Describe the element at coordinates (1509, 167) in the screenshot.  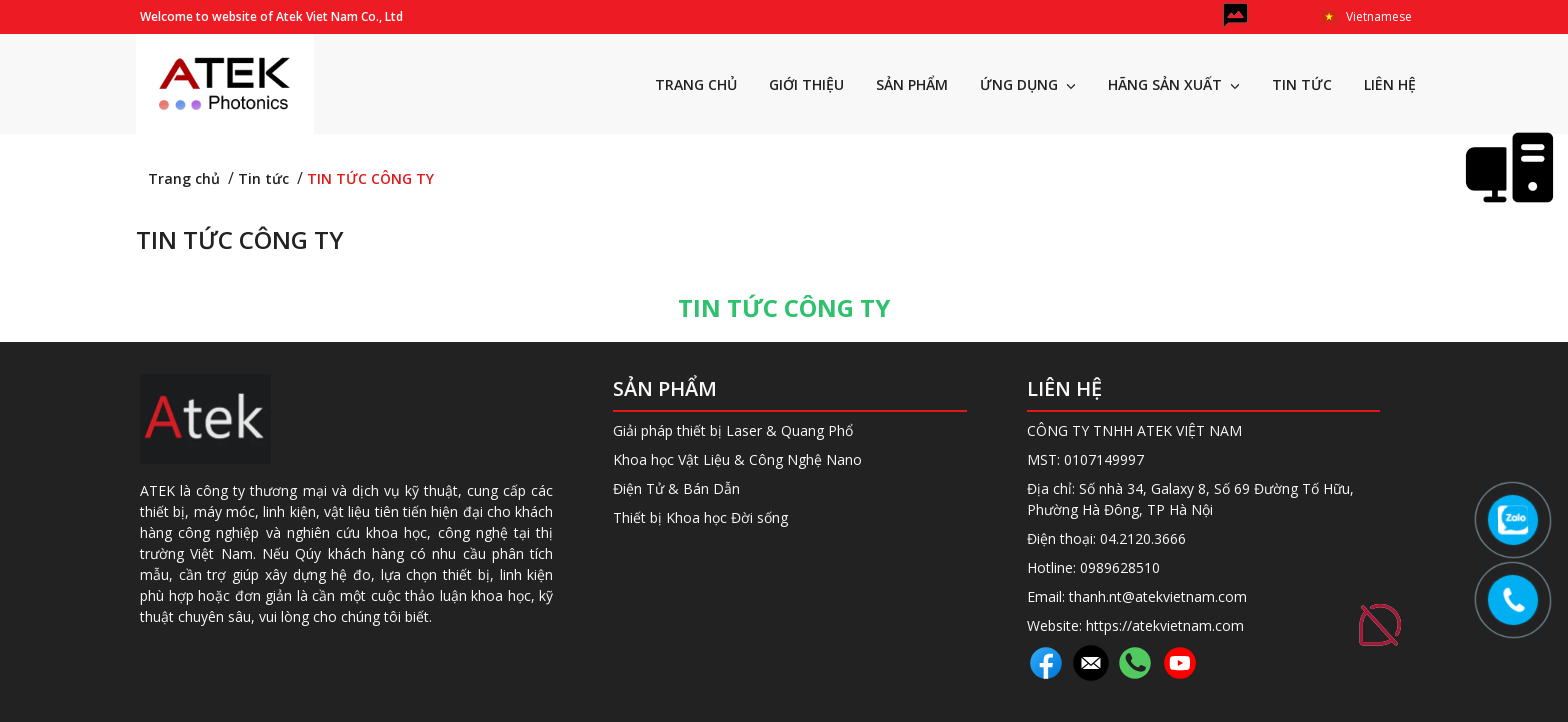
I see `access desktop computer settings` at that location.